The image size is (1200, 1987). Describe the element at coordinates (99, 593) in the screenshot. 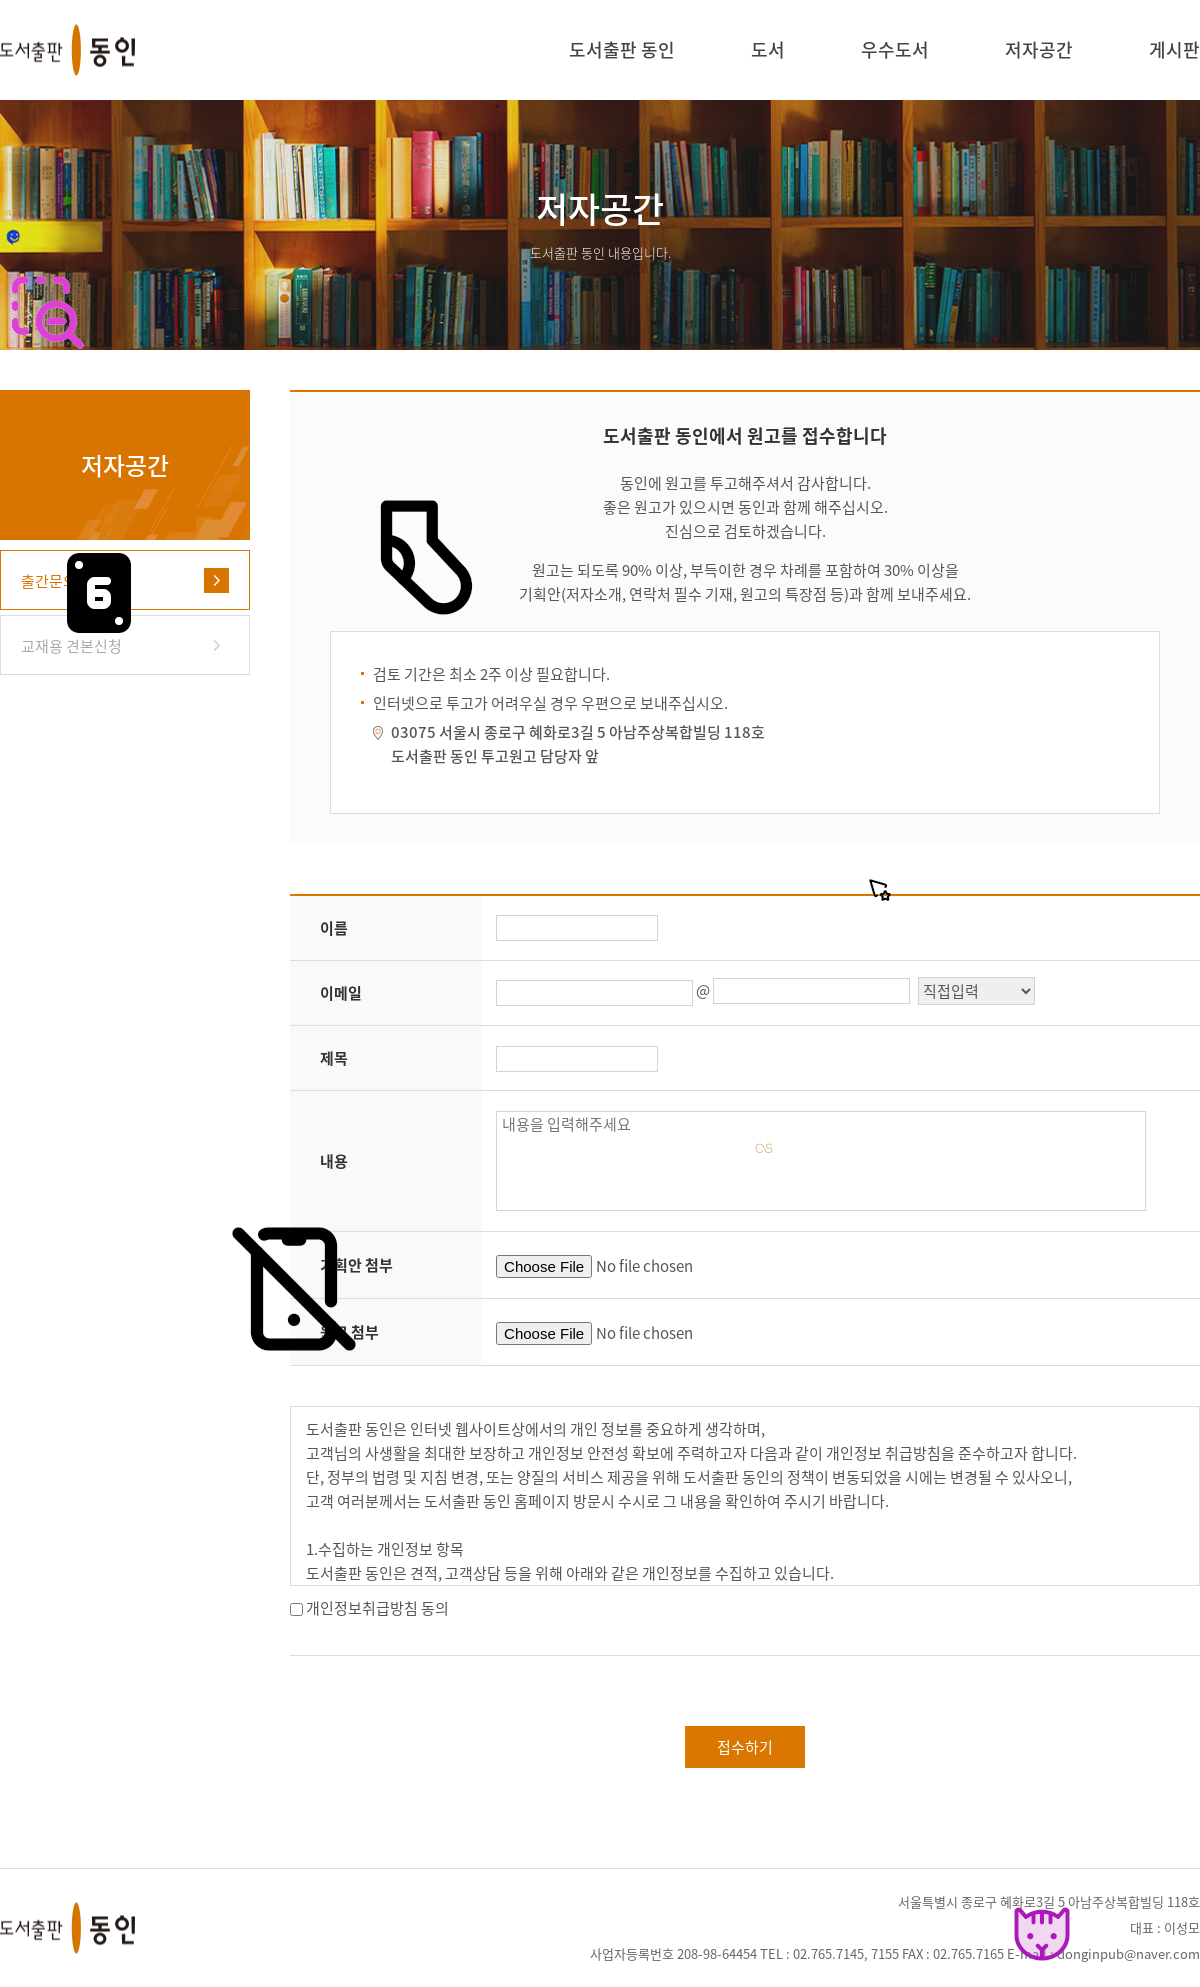

I see `a six of any suit in a card game` at that location.